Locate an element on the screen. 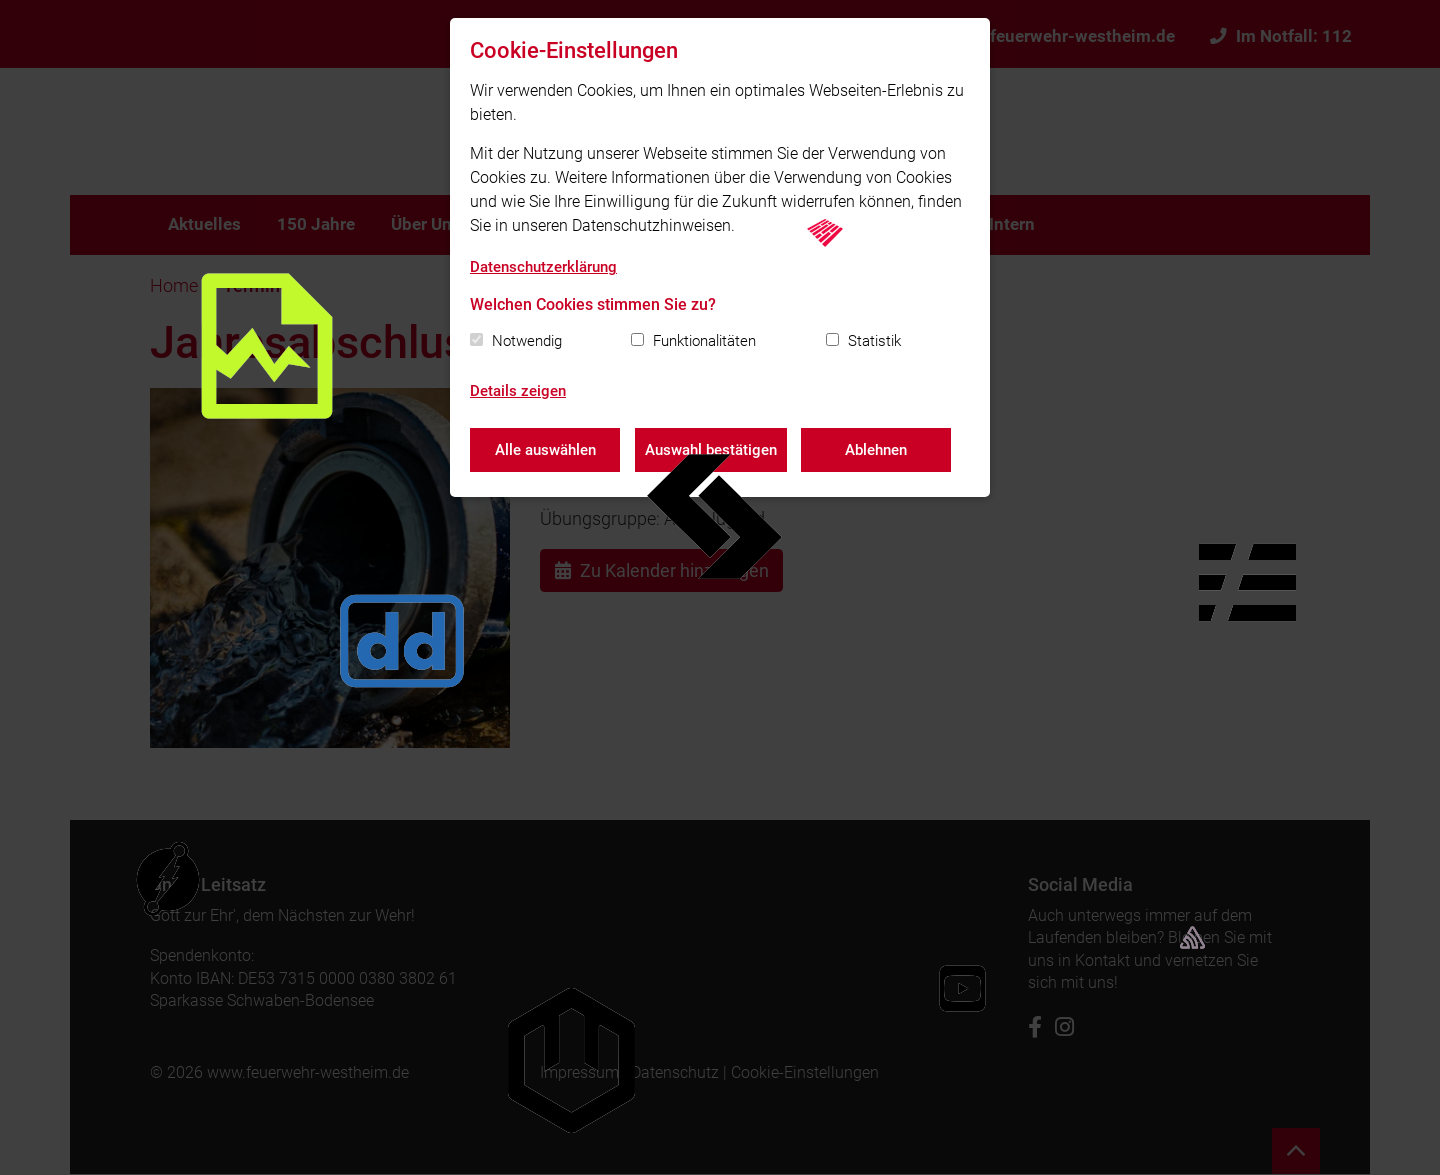  deploy dog logo - a deployment automation service is located at coordinates (402, 641).